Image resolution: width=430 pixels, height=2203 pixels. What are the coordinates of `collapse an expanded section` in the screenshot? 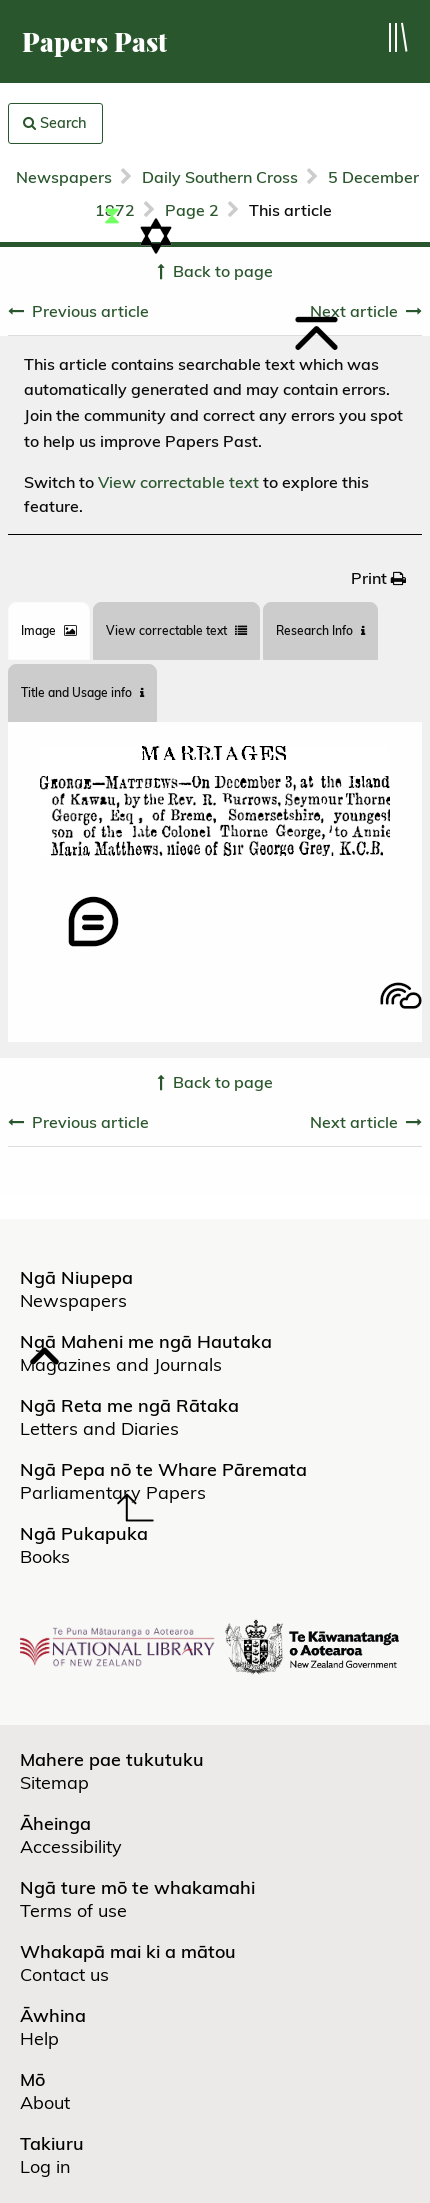 It's located at (44, 1354).